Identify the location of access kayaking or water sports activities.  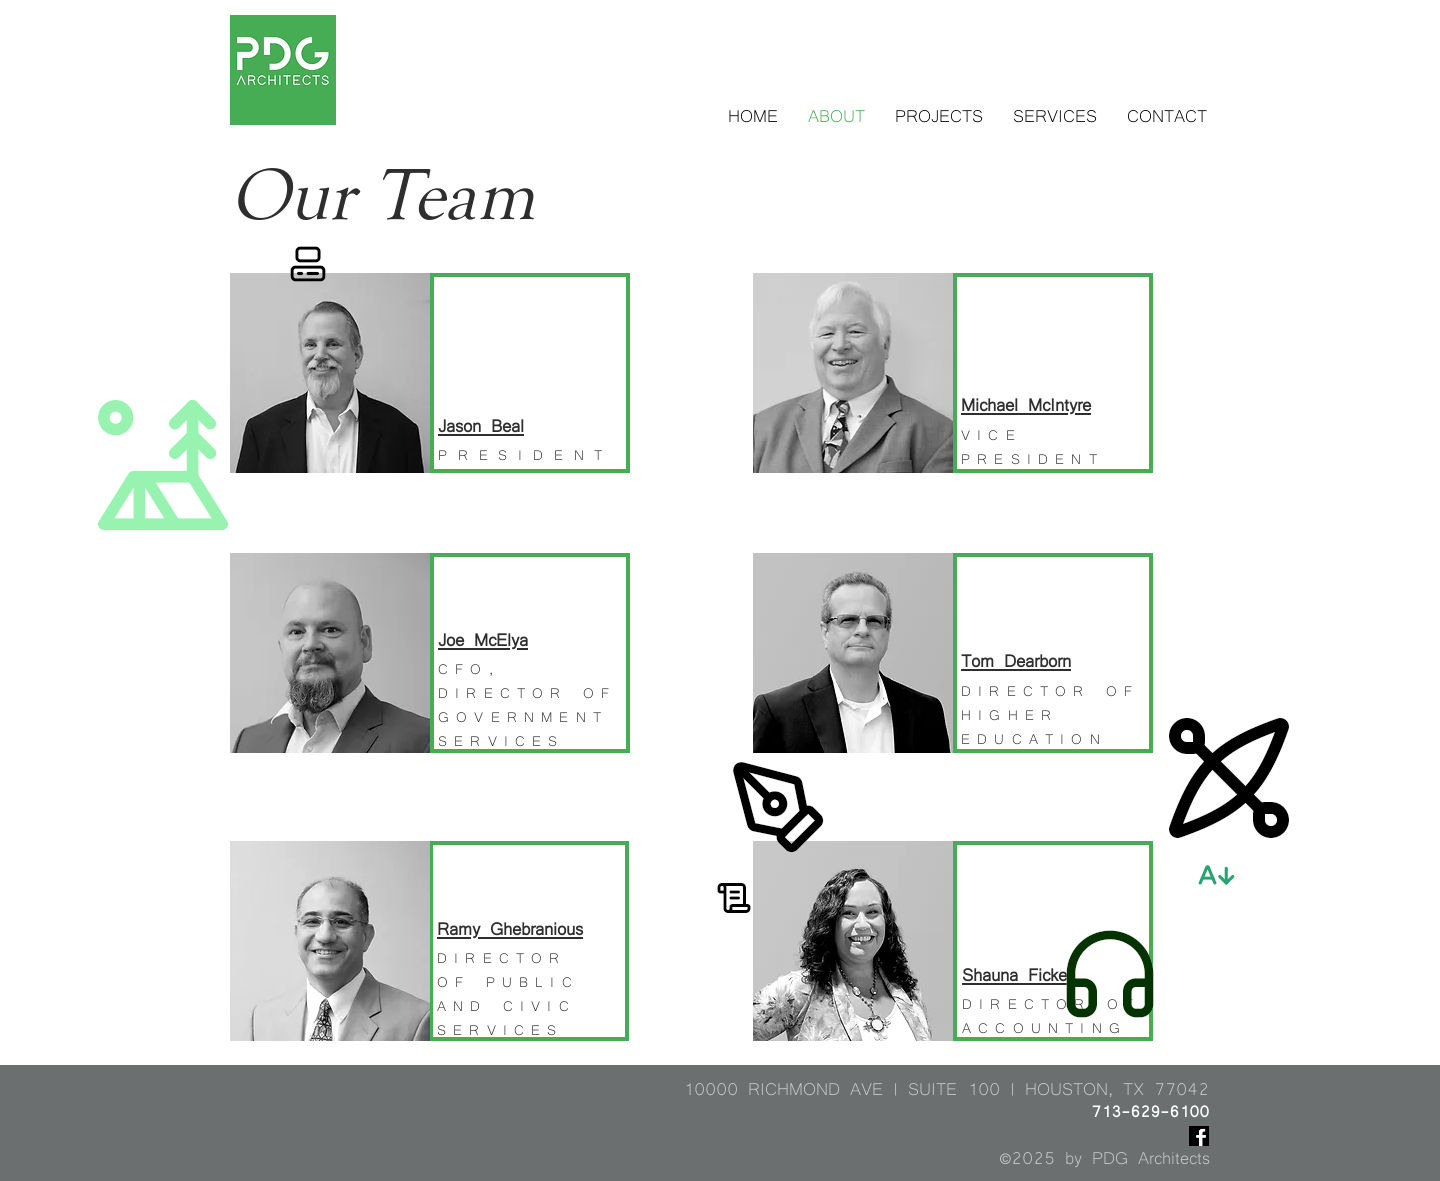
(1229, 778).